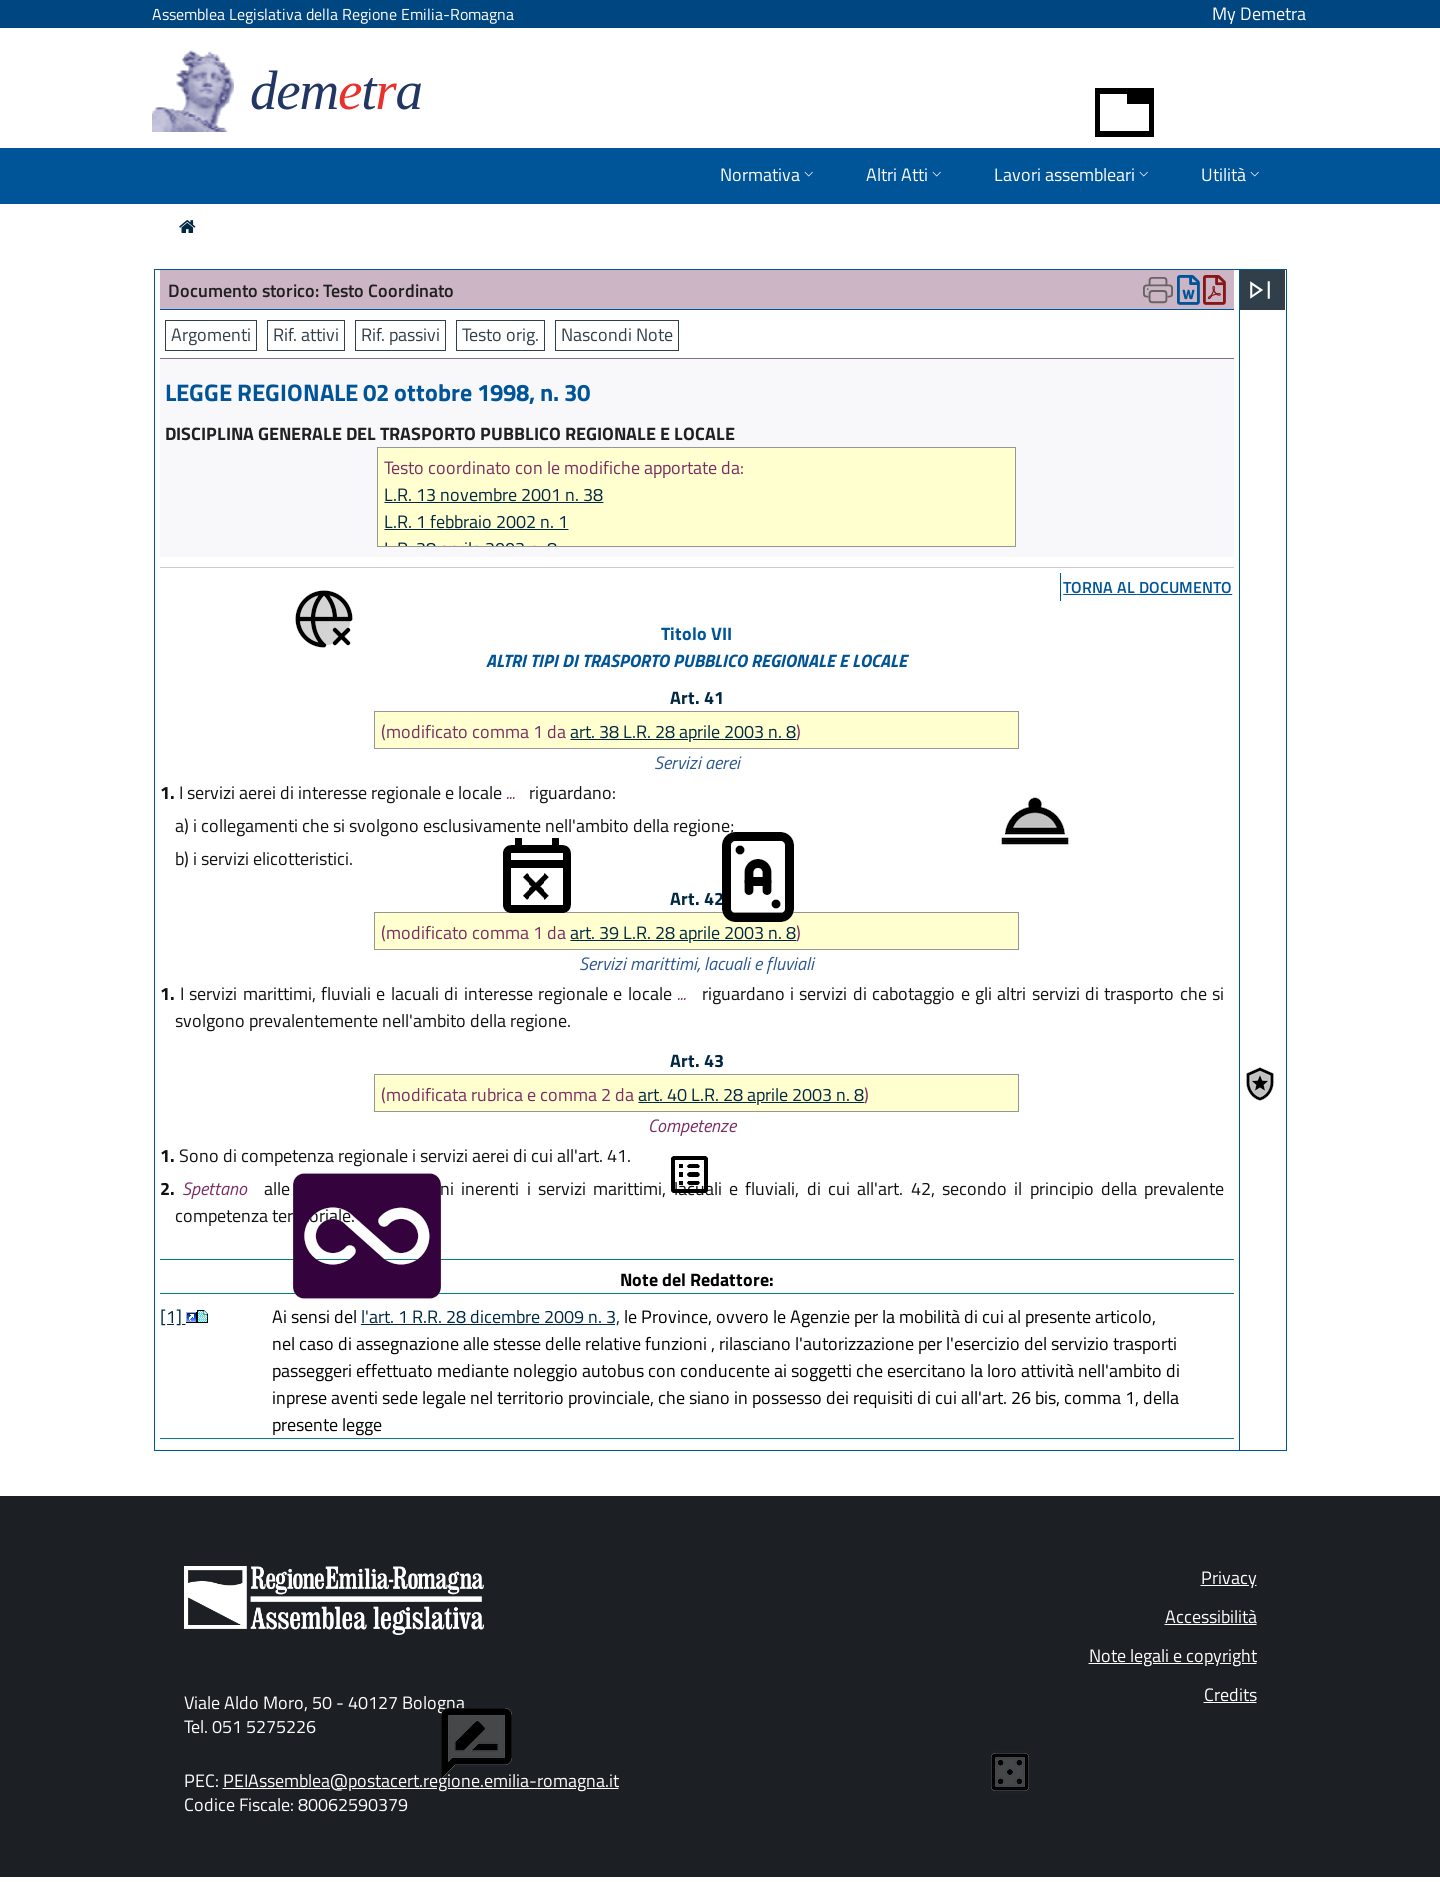  I want to click on write a review or feedback, so click(476, 1743).